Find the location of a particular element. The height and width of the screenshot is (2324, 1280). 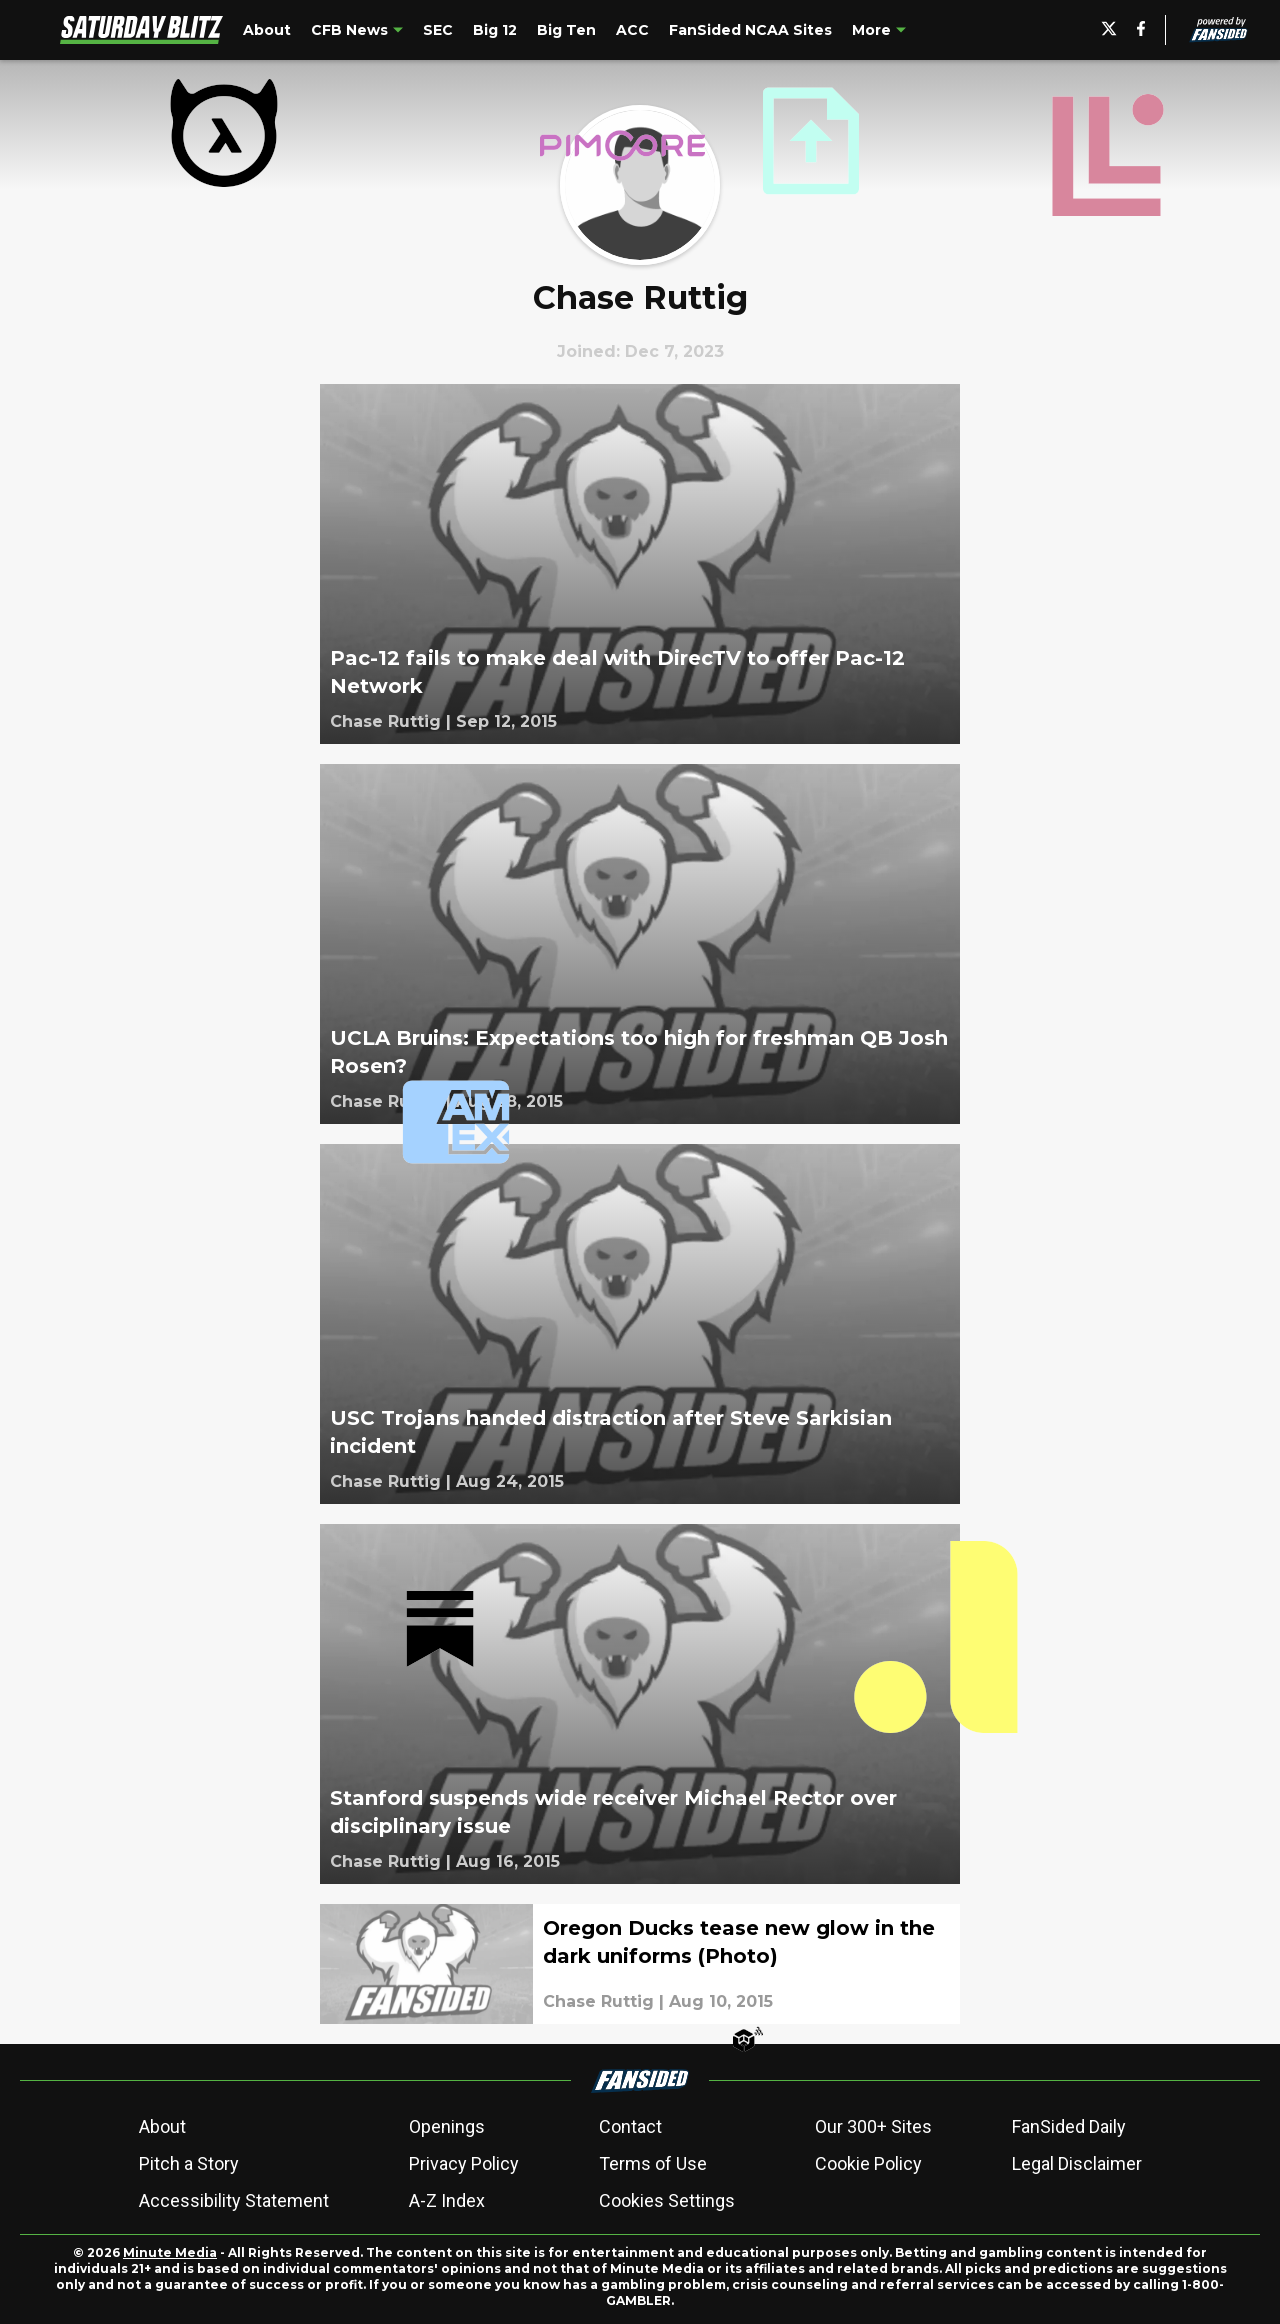

visit dunked portfolio website is located at coordinates (936, 1637).